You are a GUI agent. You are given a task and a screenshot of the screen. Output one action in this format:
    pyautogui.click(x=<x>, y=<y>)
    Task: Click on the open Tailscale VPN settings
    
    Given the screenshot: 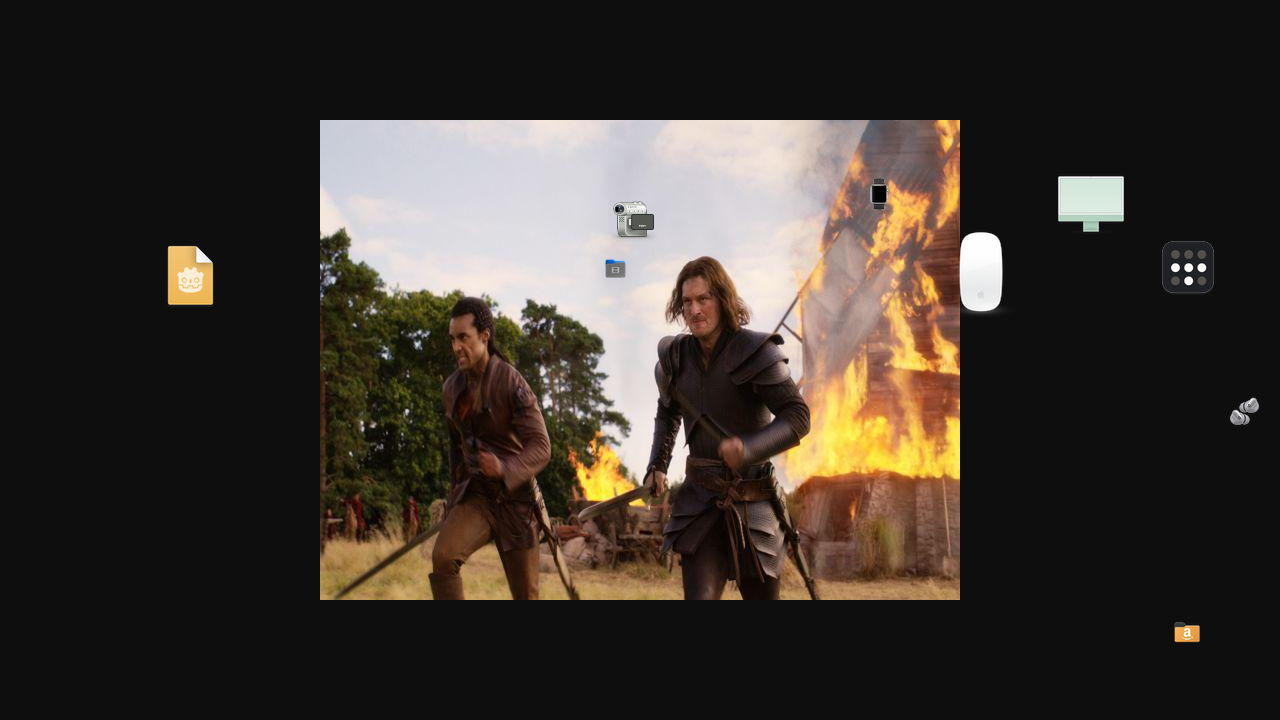 What is the action you would take?
    pyautogui.click(x=1188, y=267)
    